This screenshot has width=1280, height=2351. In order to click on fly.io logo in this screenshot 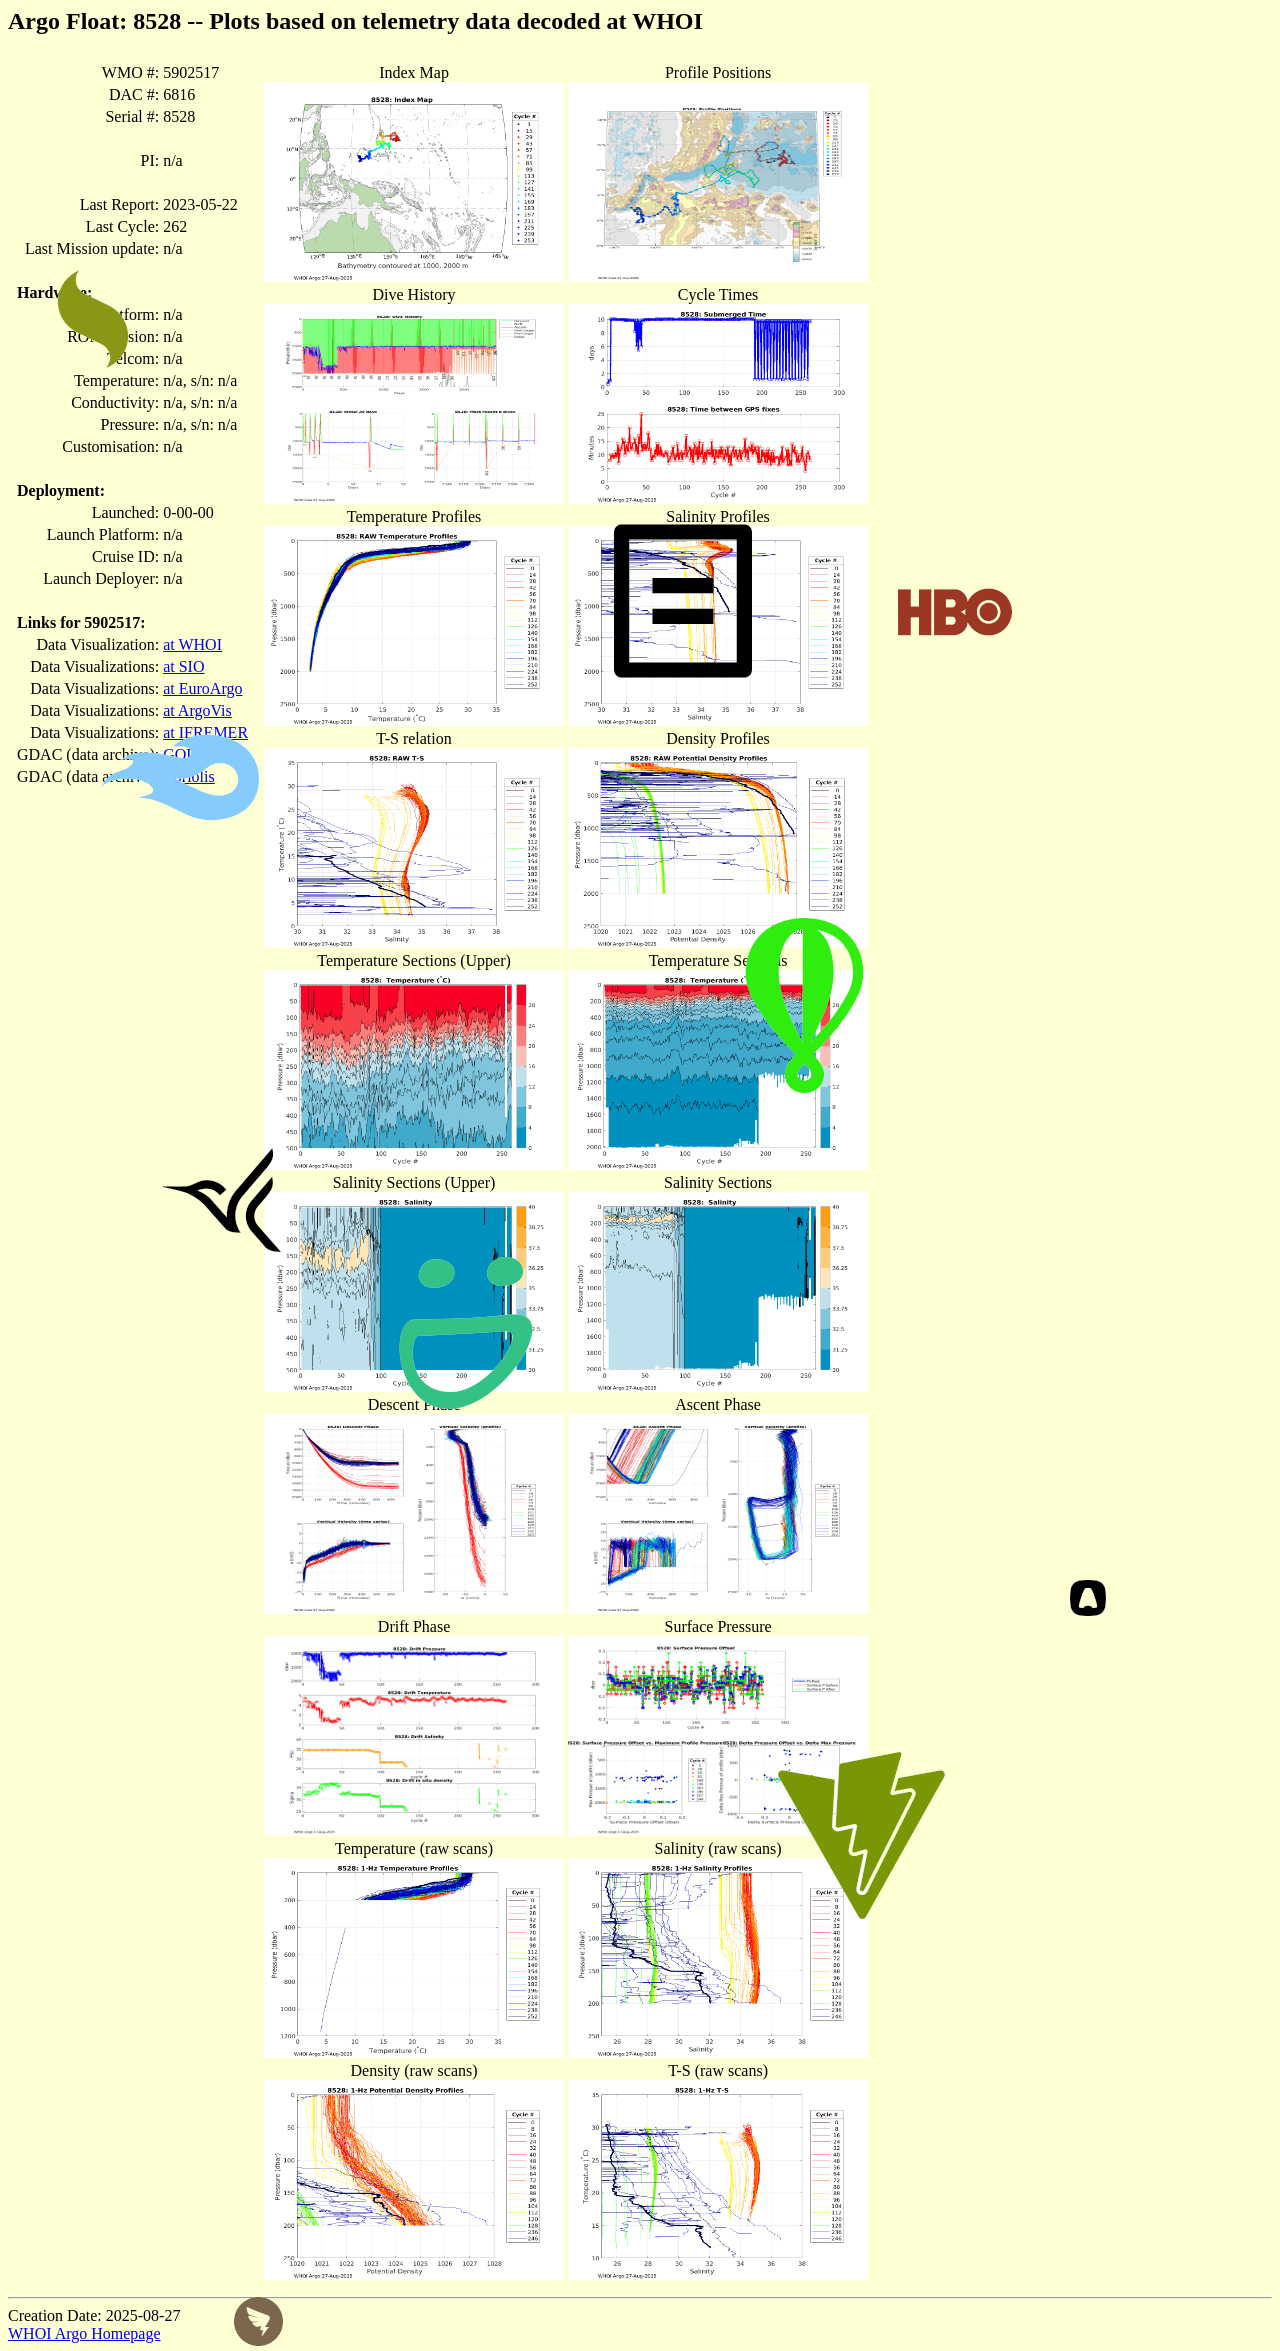, I will do `click(804, 1005)`.